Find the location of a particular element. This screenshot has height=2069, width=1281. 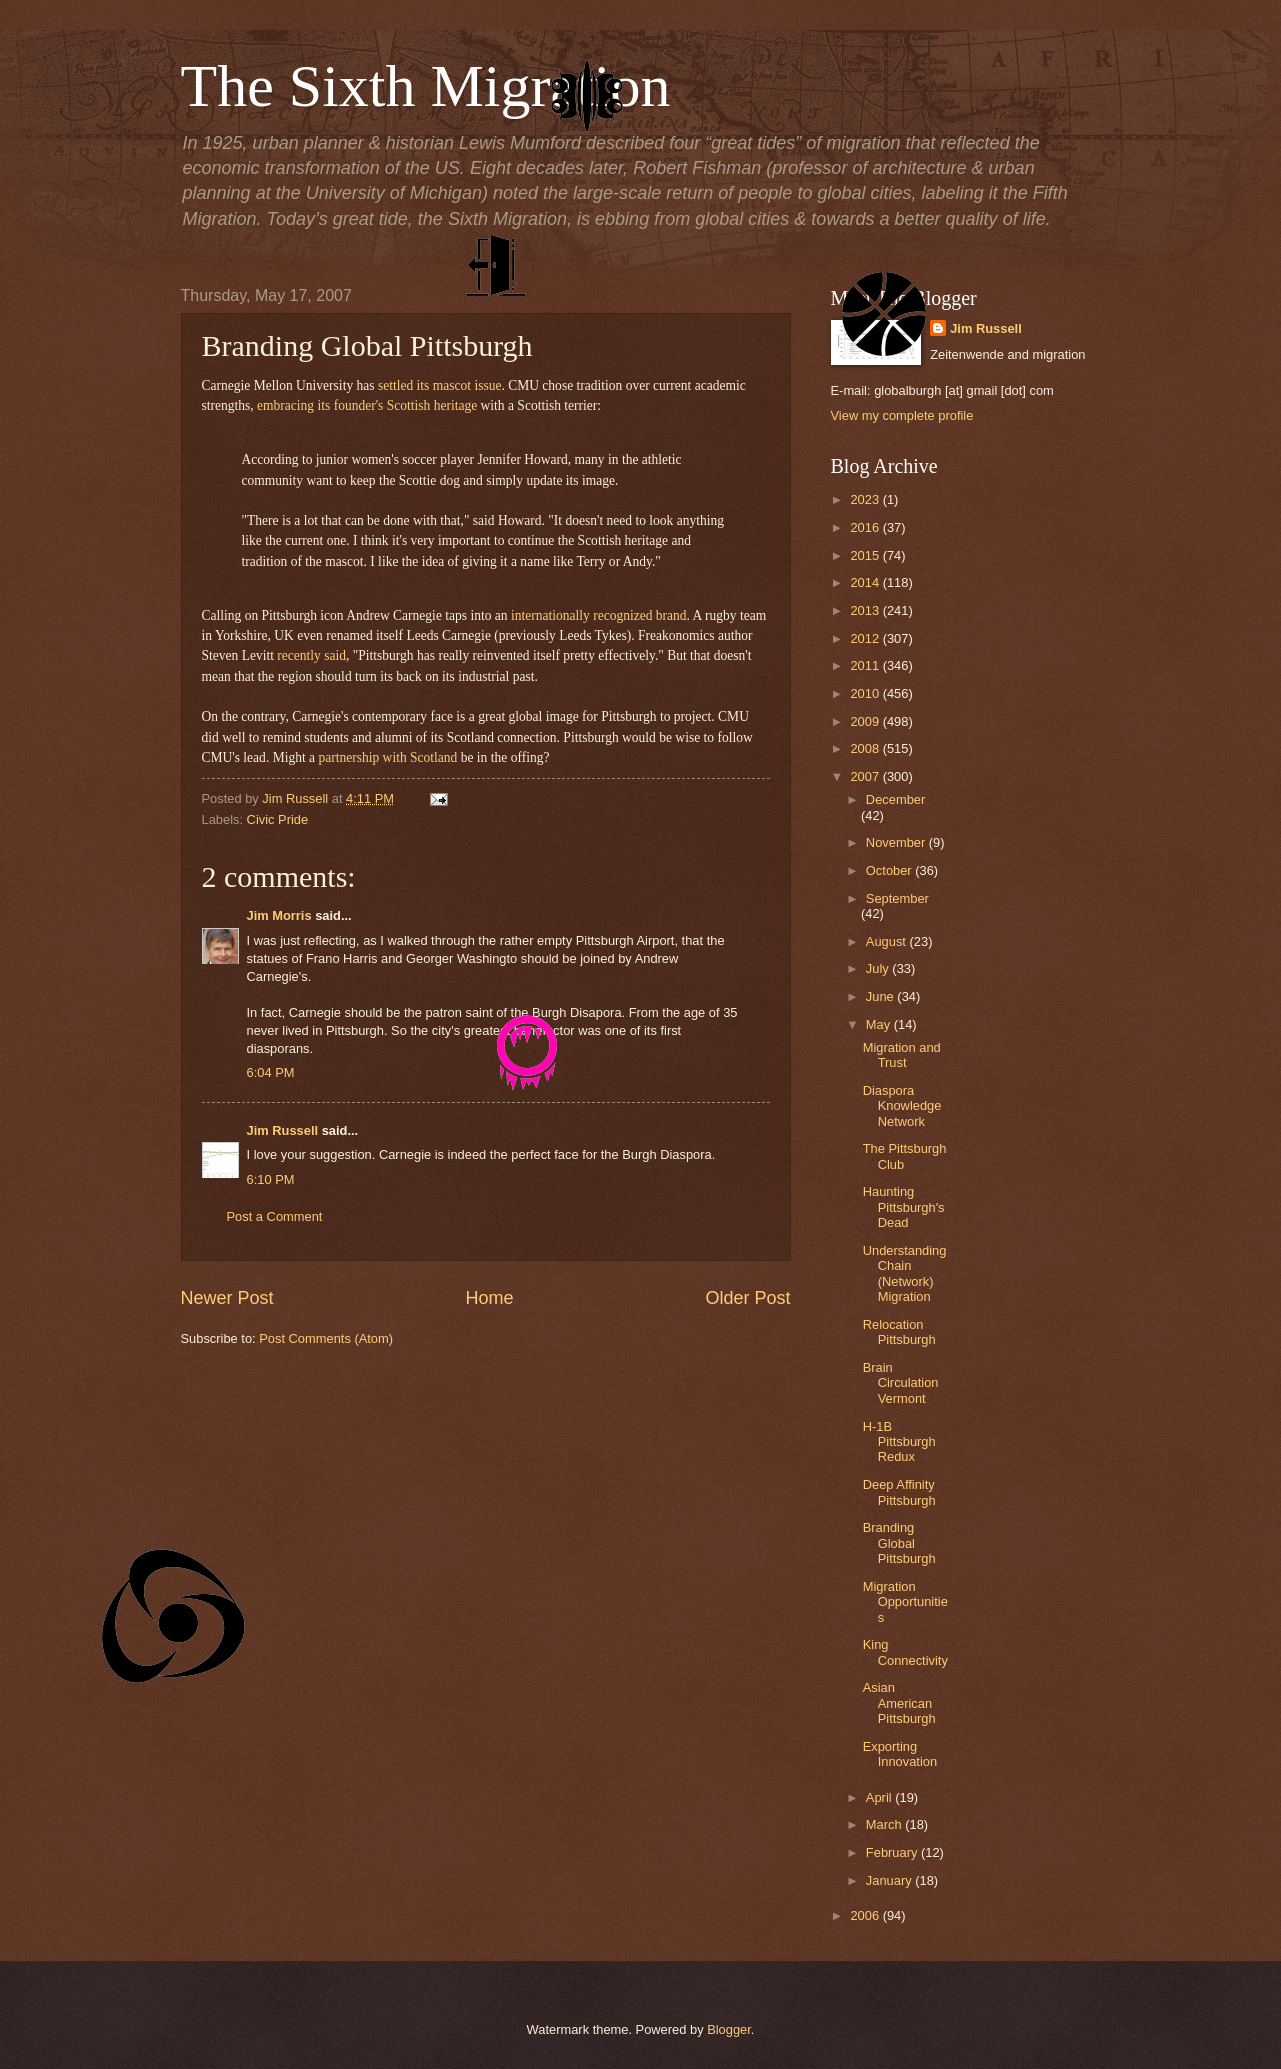

indicates a swirling or cyclone effect in gameplay is located at coordinates (171, 1615).